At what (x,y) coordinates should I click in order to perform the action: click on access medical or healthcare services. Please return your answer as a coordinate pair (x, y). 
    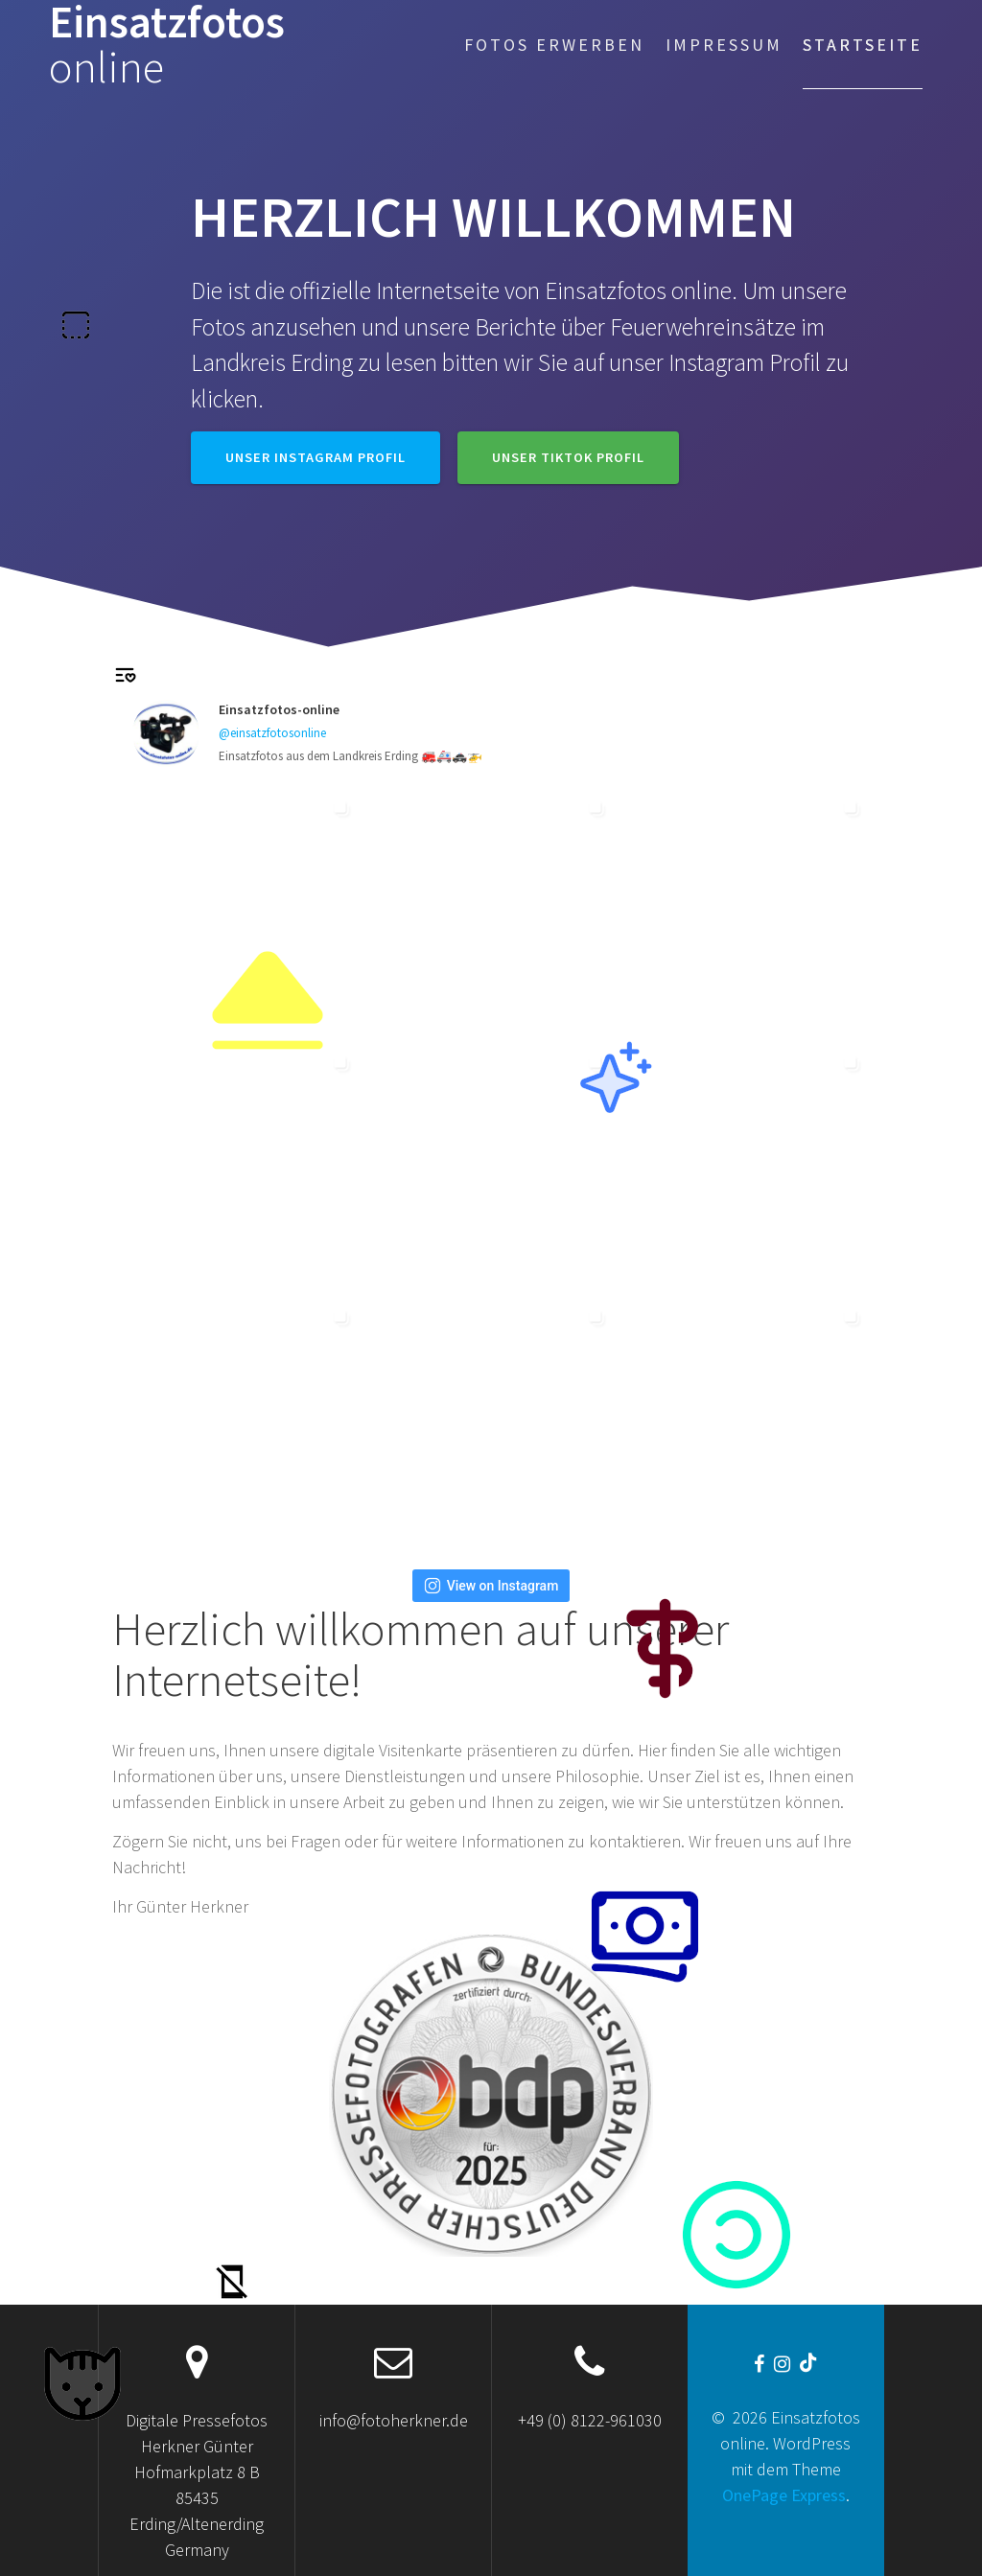
    Looking at the image, I should click on (665, 1648).